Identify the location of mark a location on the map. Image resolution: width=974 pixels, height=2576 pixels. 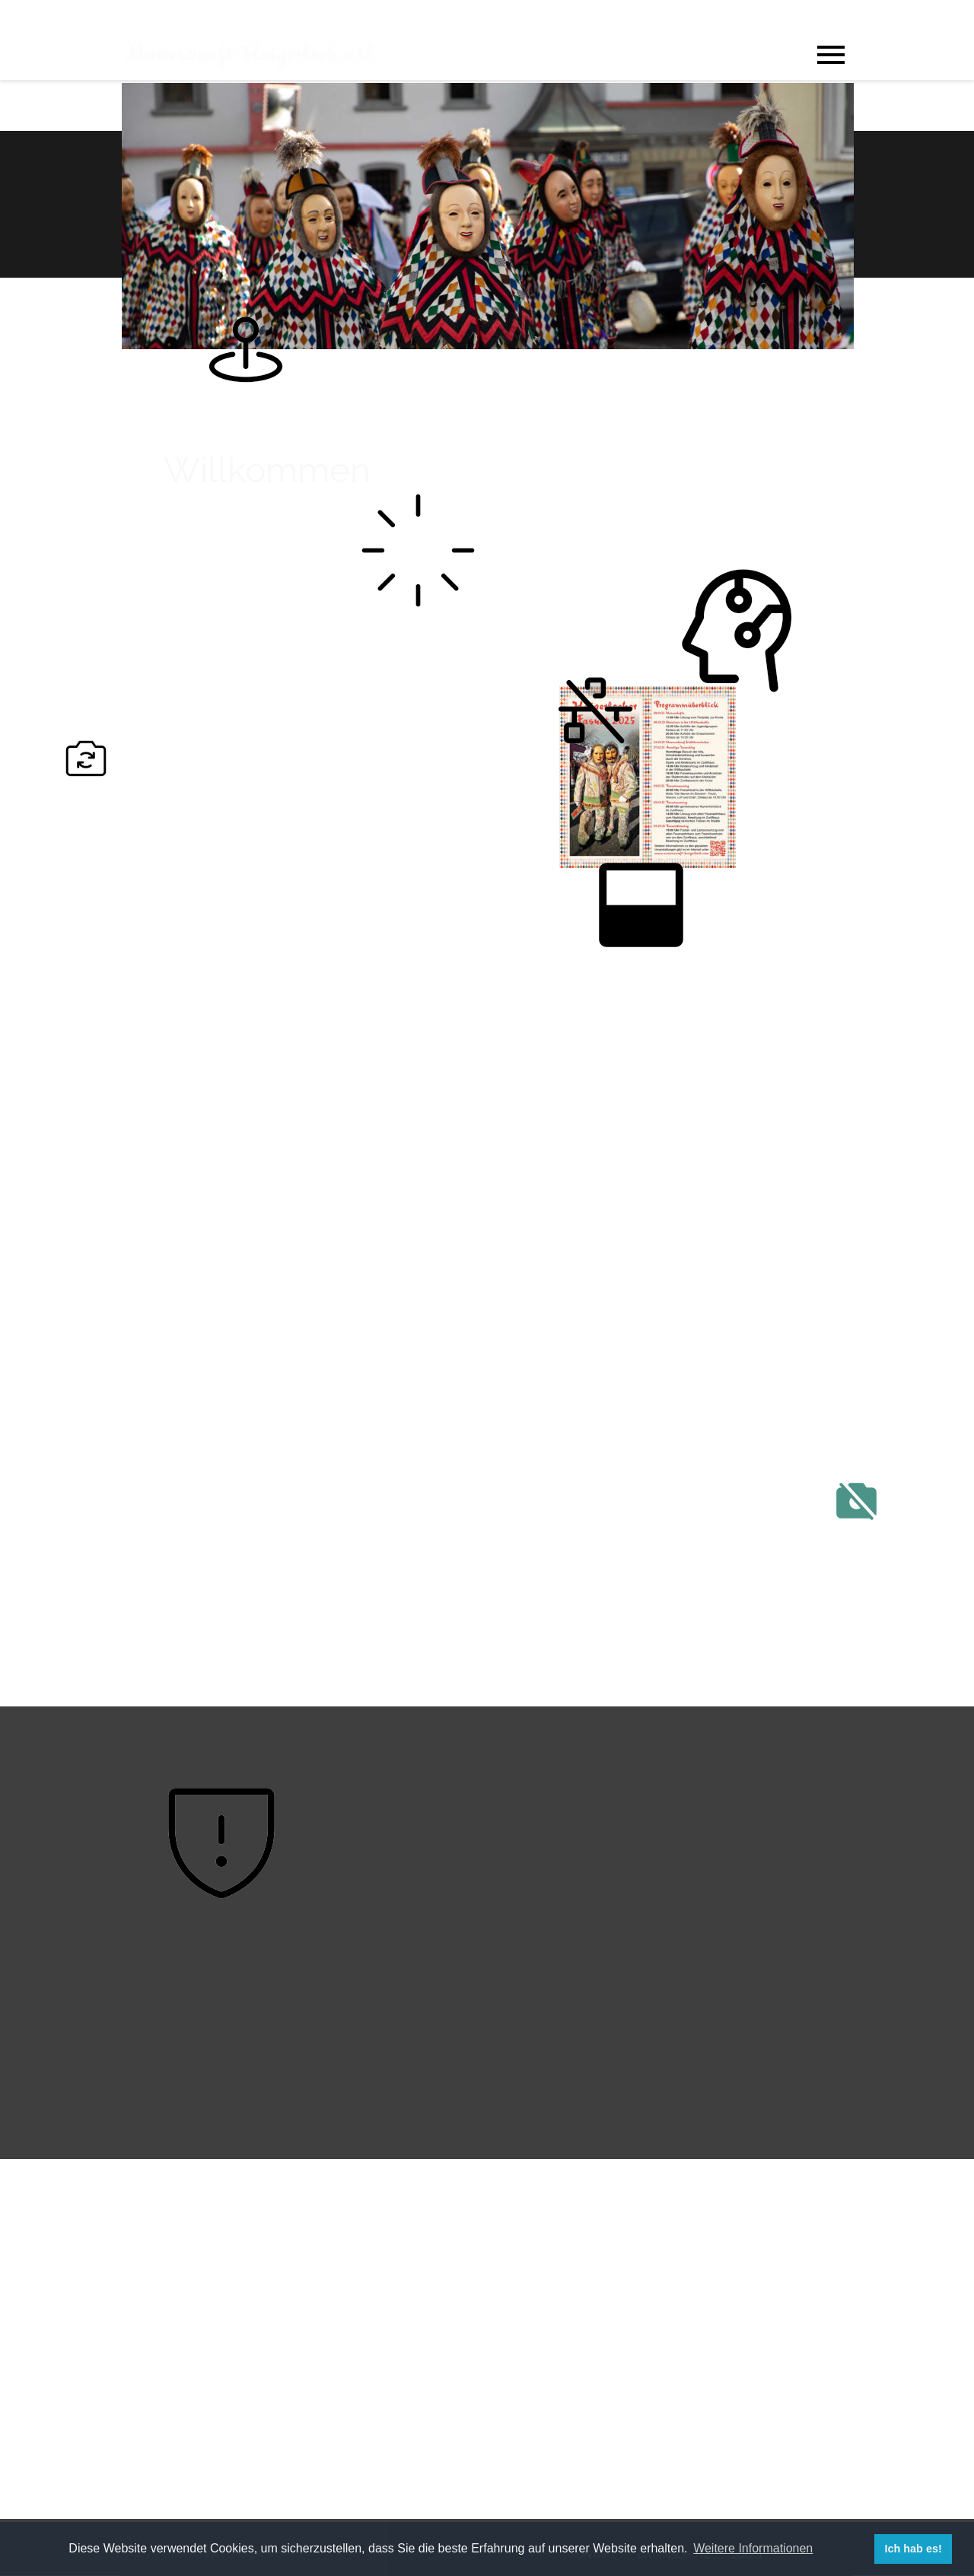
(246, 351).